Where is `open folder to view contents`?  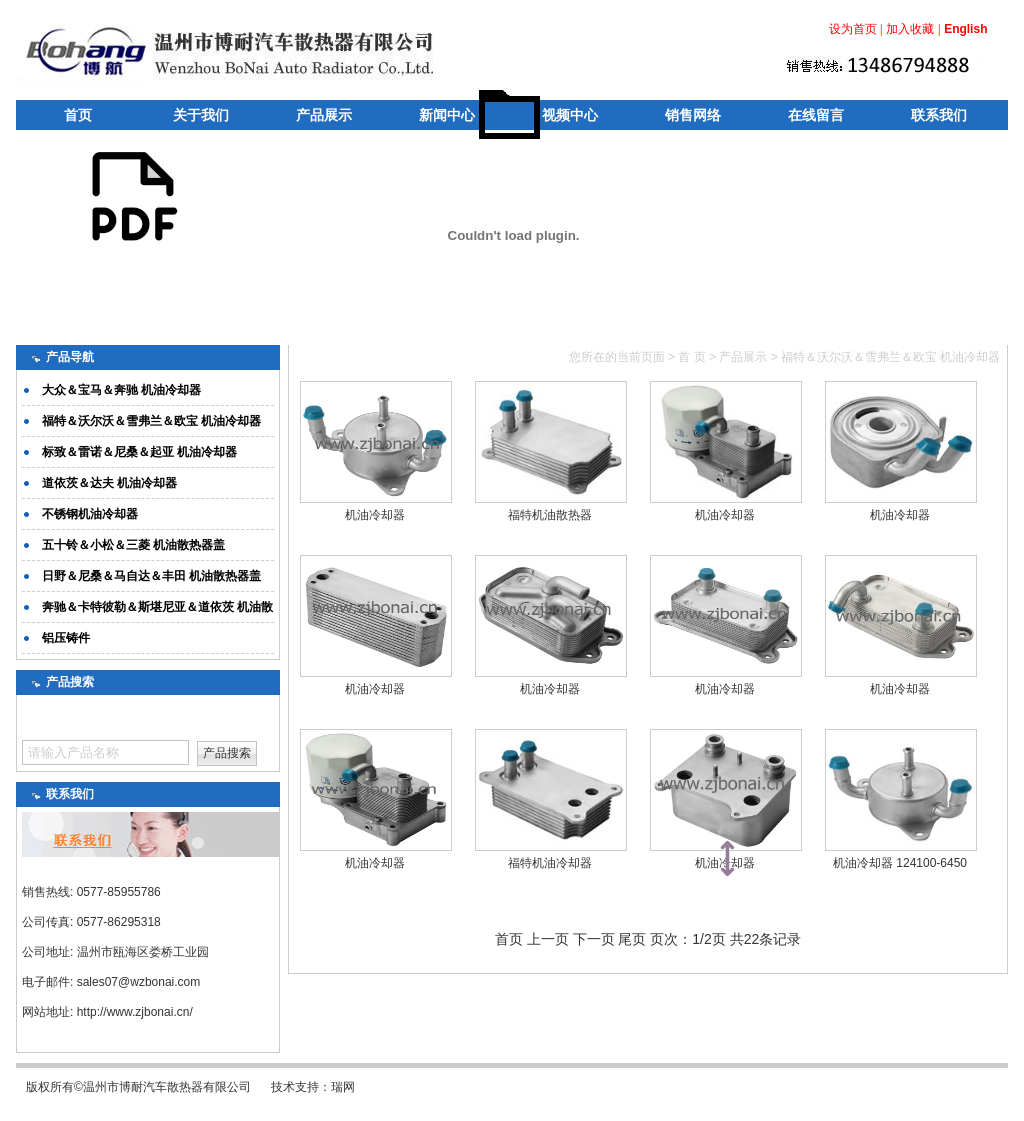
open folder to view contents is located at coordinates (509, 114).